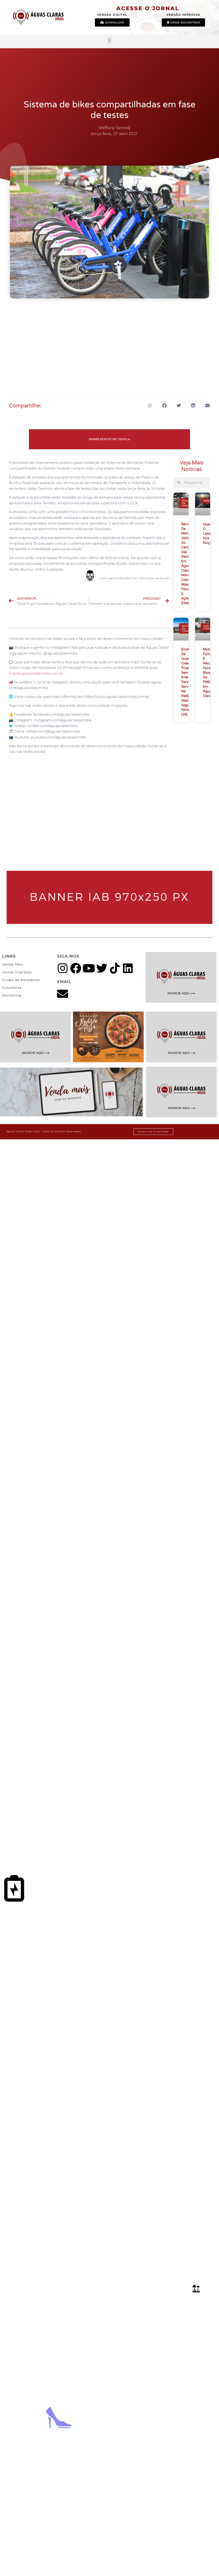 The image size is (219, 2576). Describe the element at coordinates (14, 1888) in the screenshot. I see `view battery status or power level` at that location.